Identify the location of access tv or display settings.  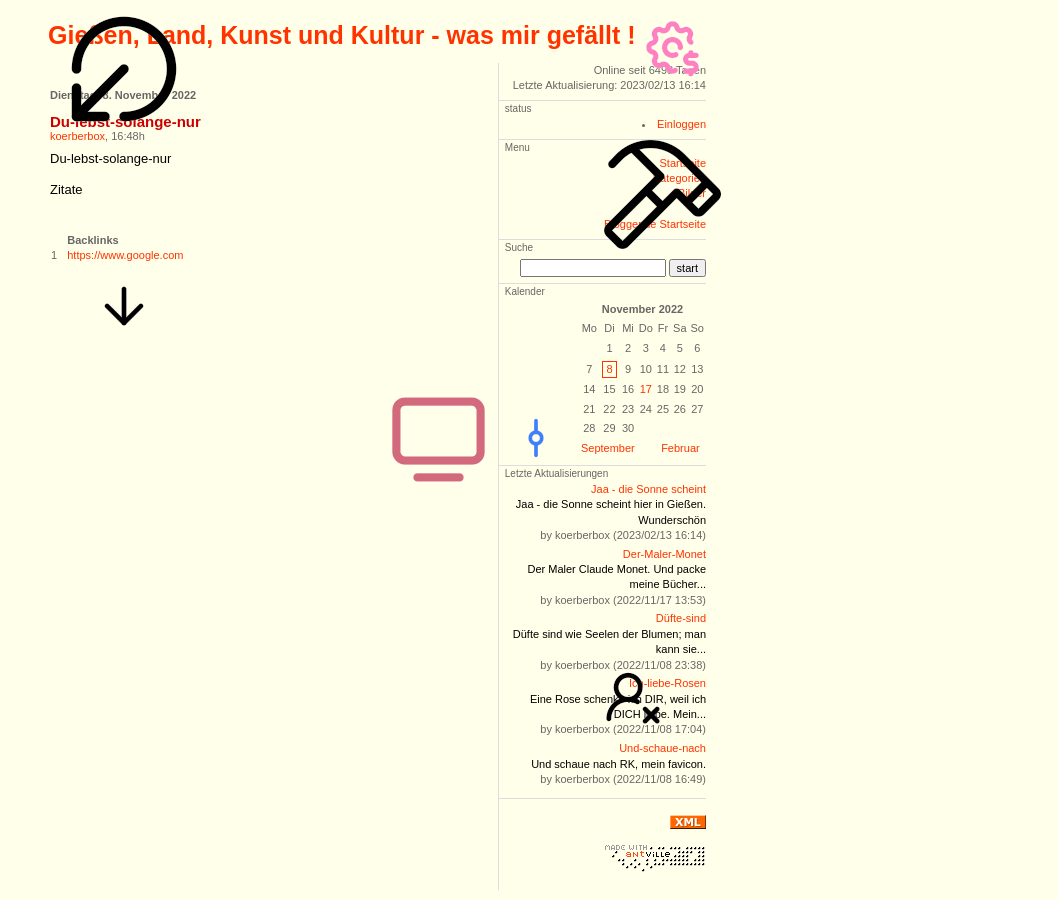
(438, 439).